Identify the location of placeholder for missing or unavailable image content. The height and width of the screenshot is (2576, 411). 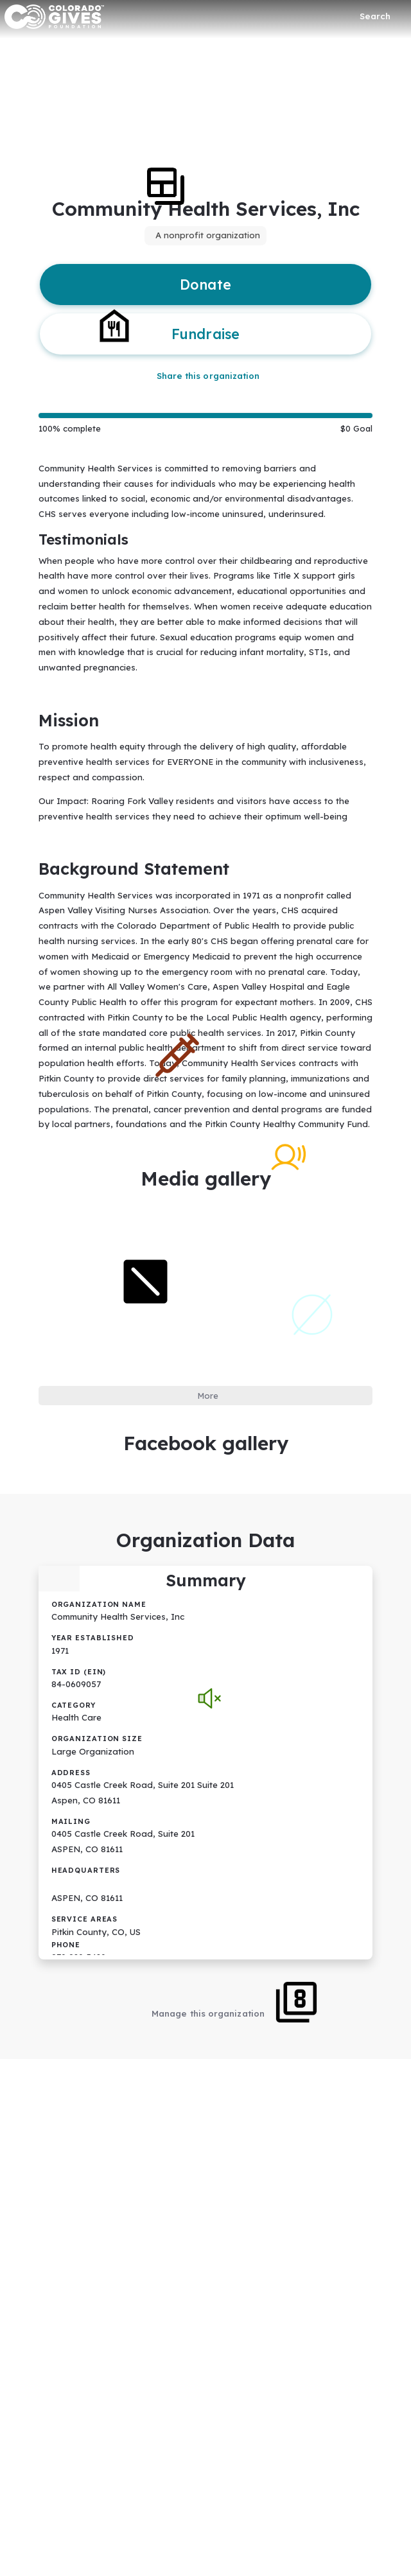
(145, 1281).